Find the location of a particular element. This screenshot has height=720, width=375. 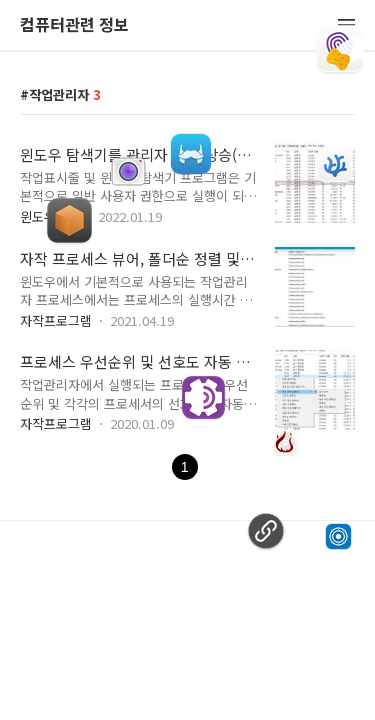

open the Neon app is located at coordinates (338, 536).